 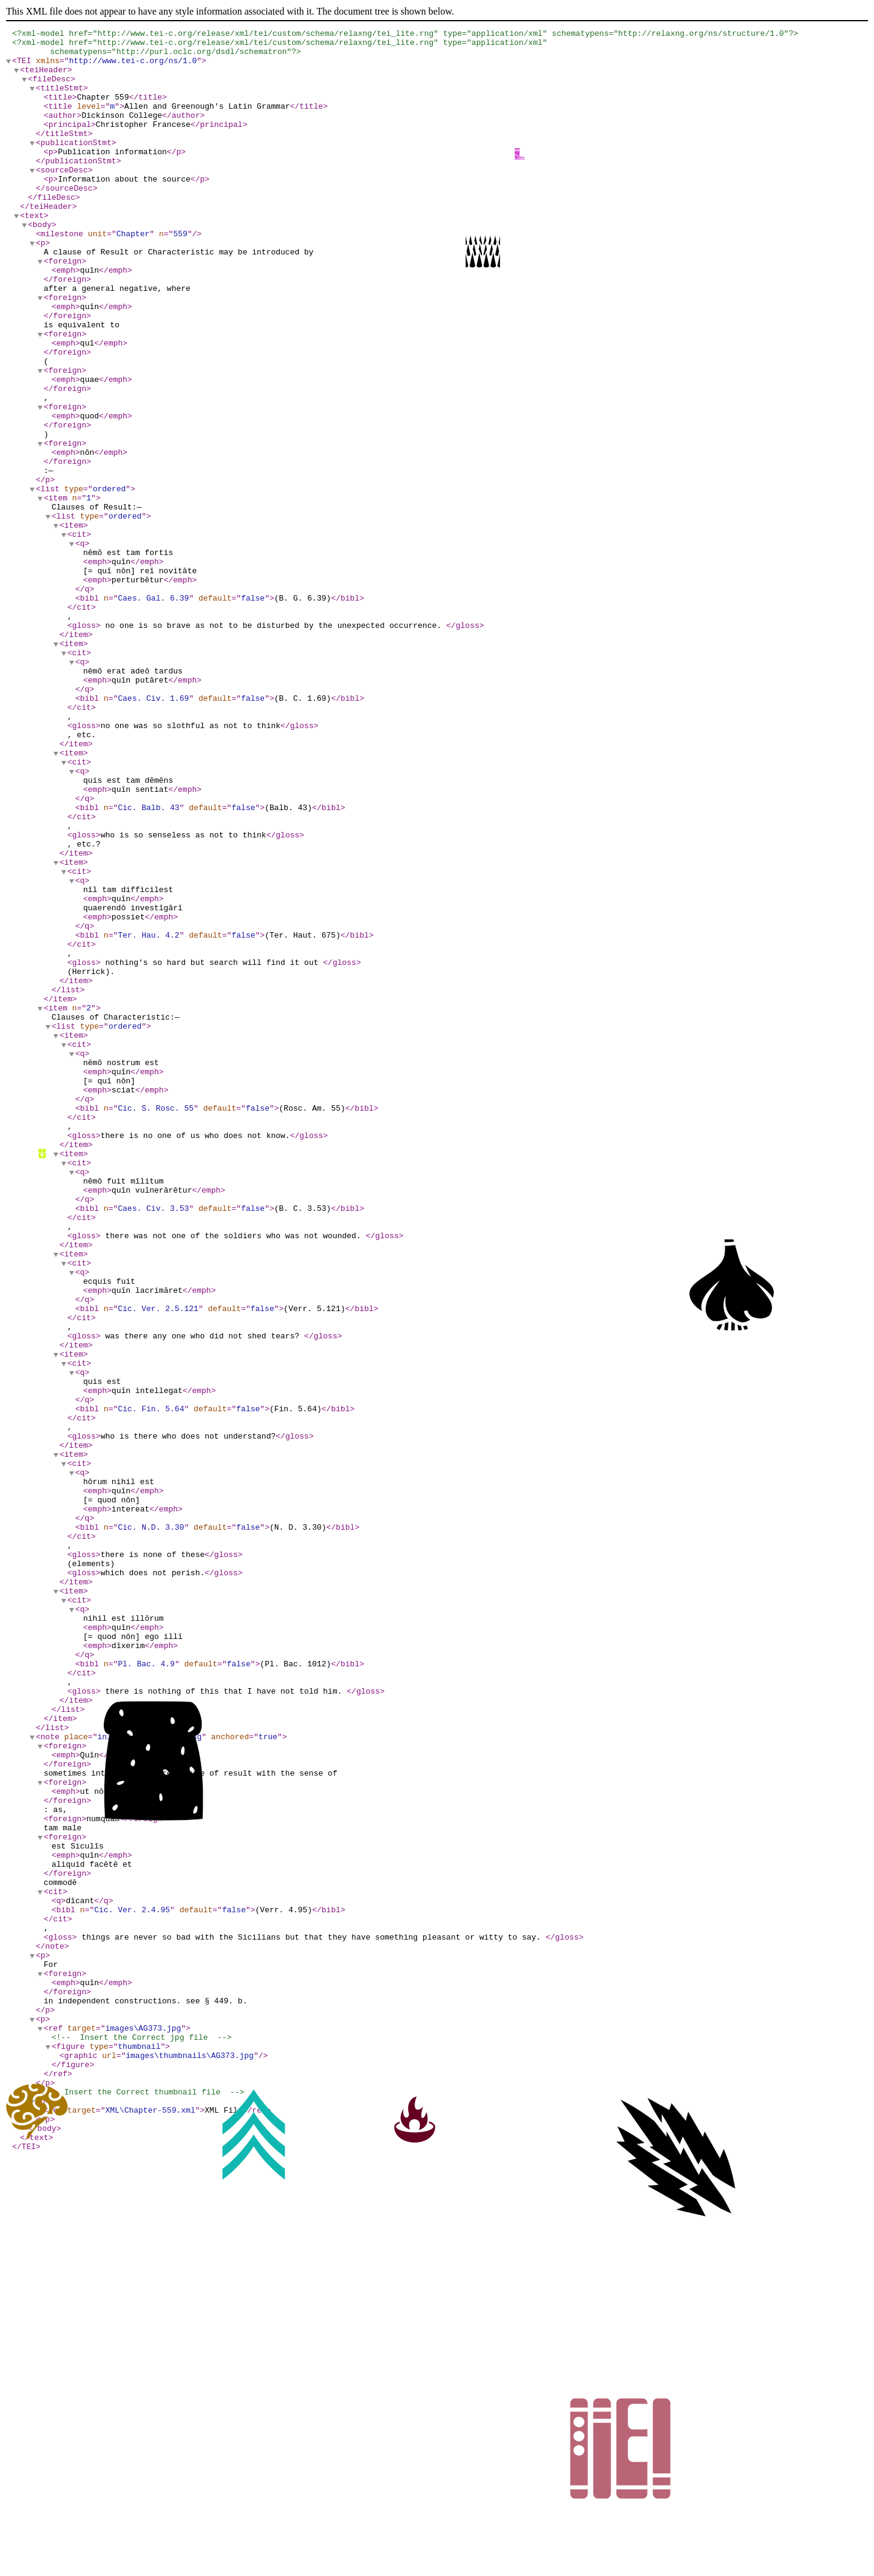 What do you see at coordinates (42, 1153) in the screenshot?
I see `open inventory or backpack` at bounding box center [42, 1153].